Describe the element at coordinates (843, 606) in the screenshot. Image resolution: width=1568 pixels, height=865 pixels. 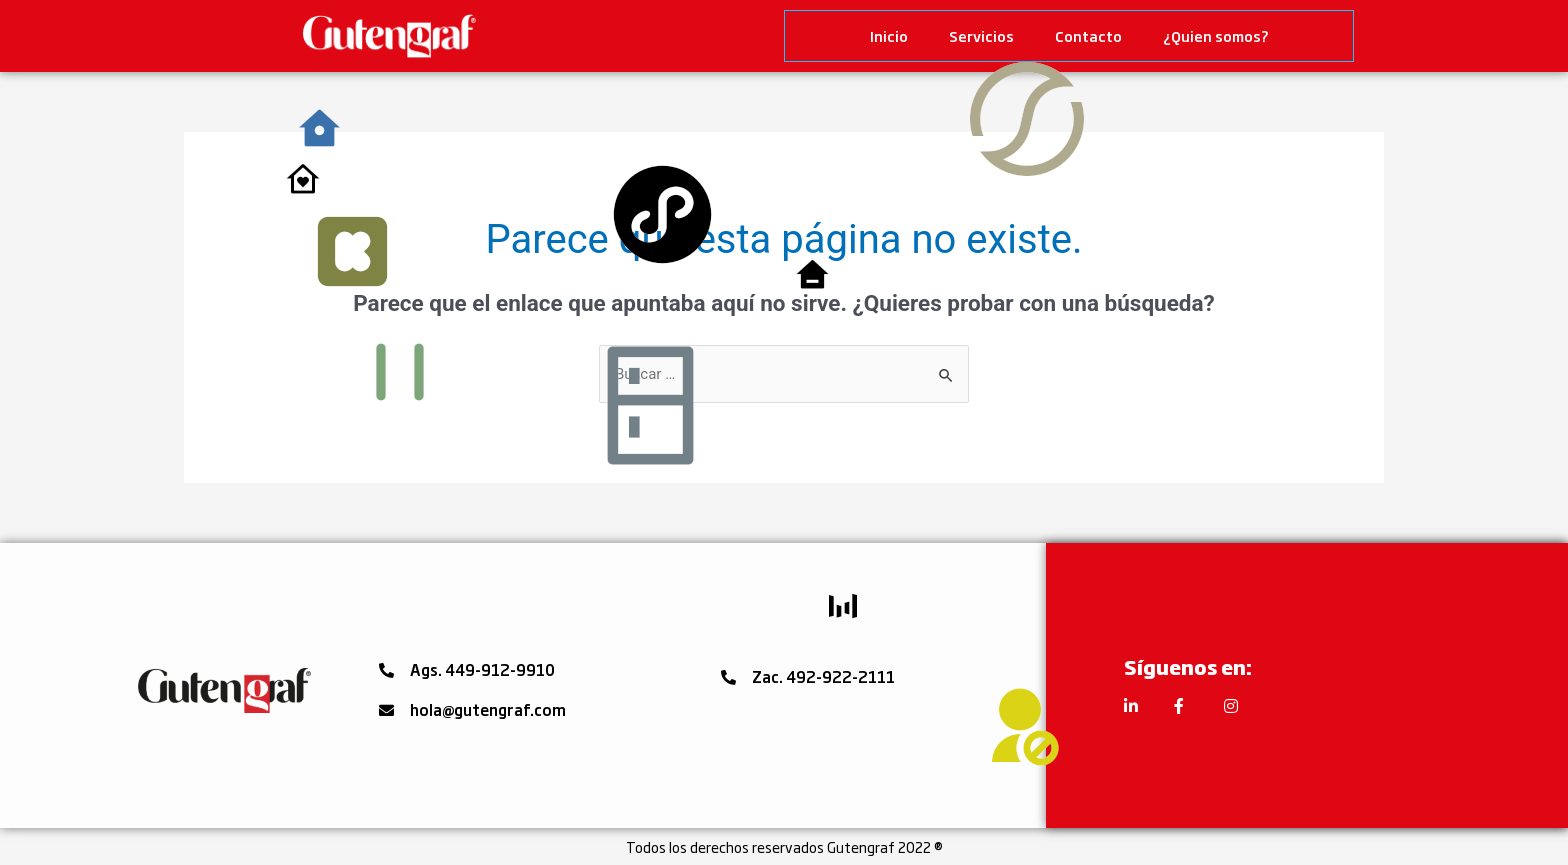
I see `bytedance company logo` at that location.